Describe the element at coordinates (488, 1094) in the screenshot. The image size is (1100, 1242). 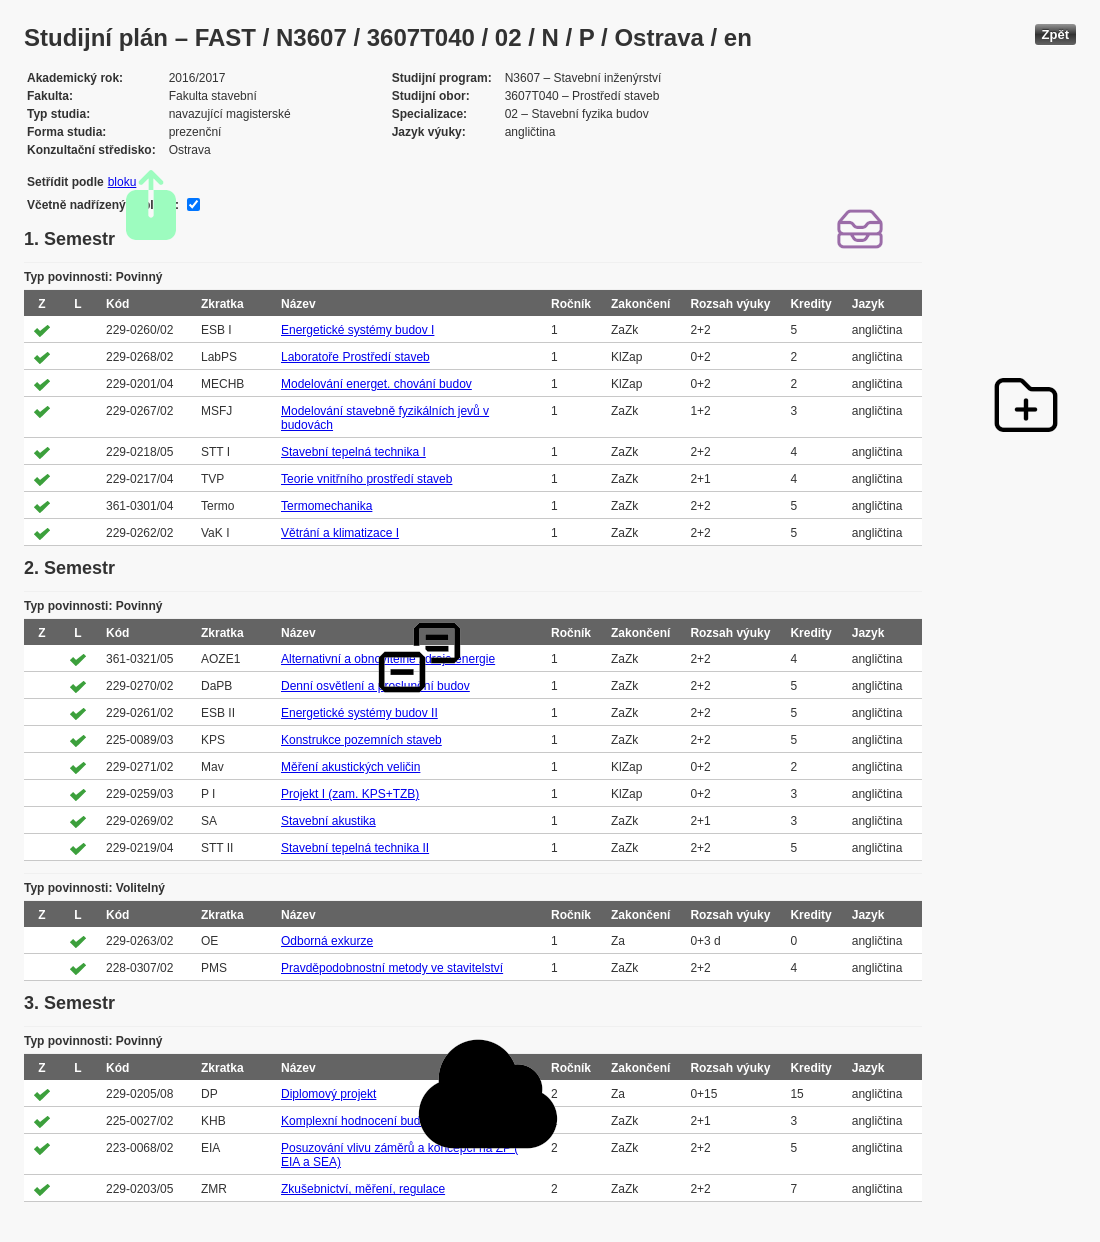
I see `cloud storage or sync status` at that location.